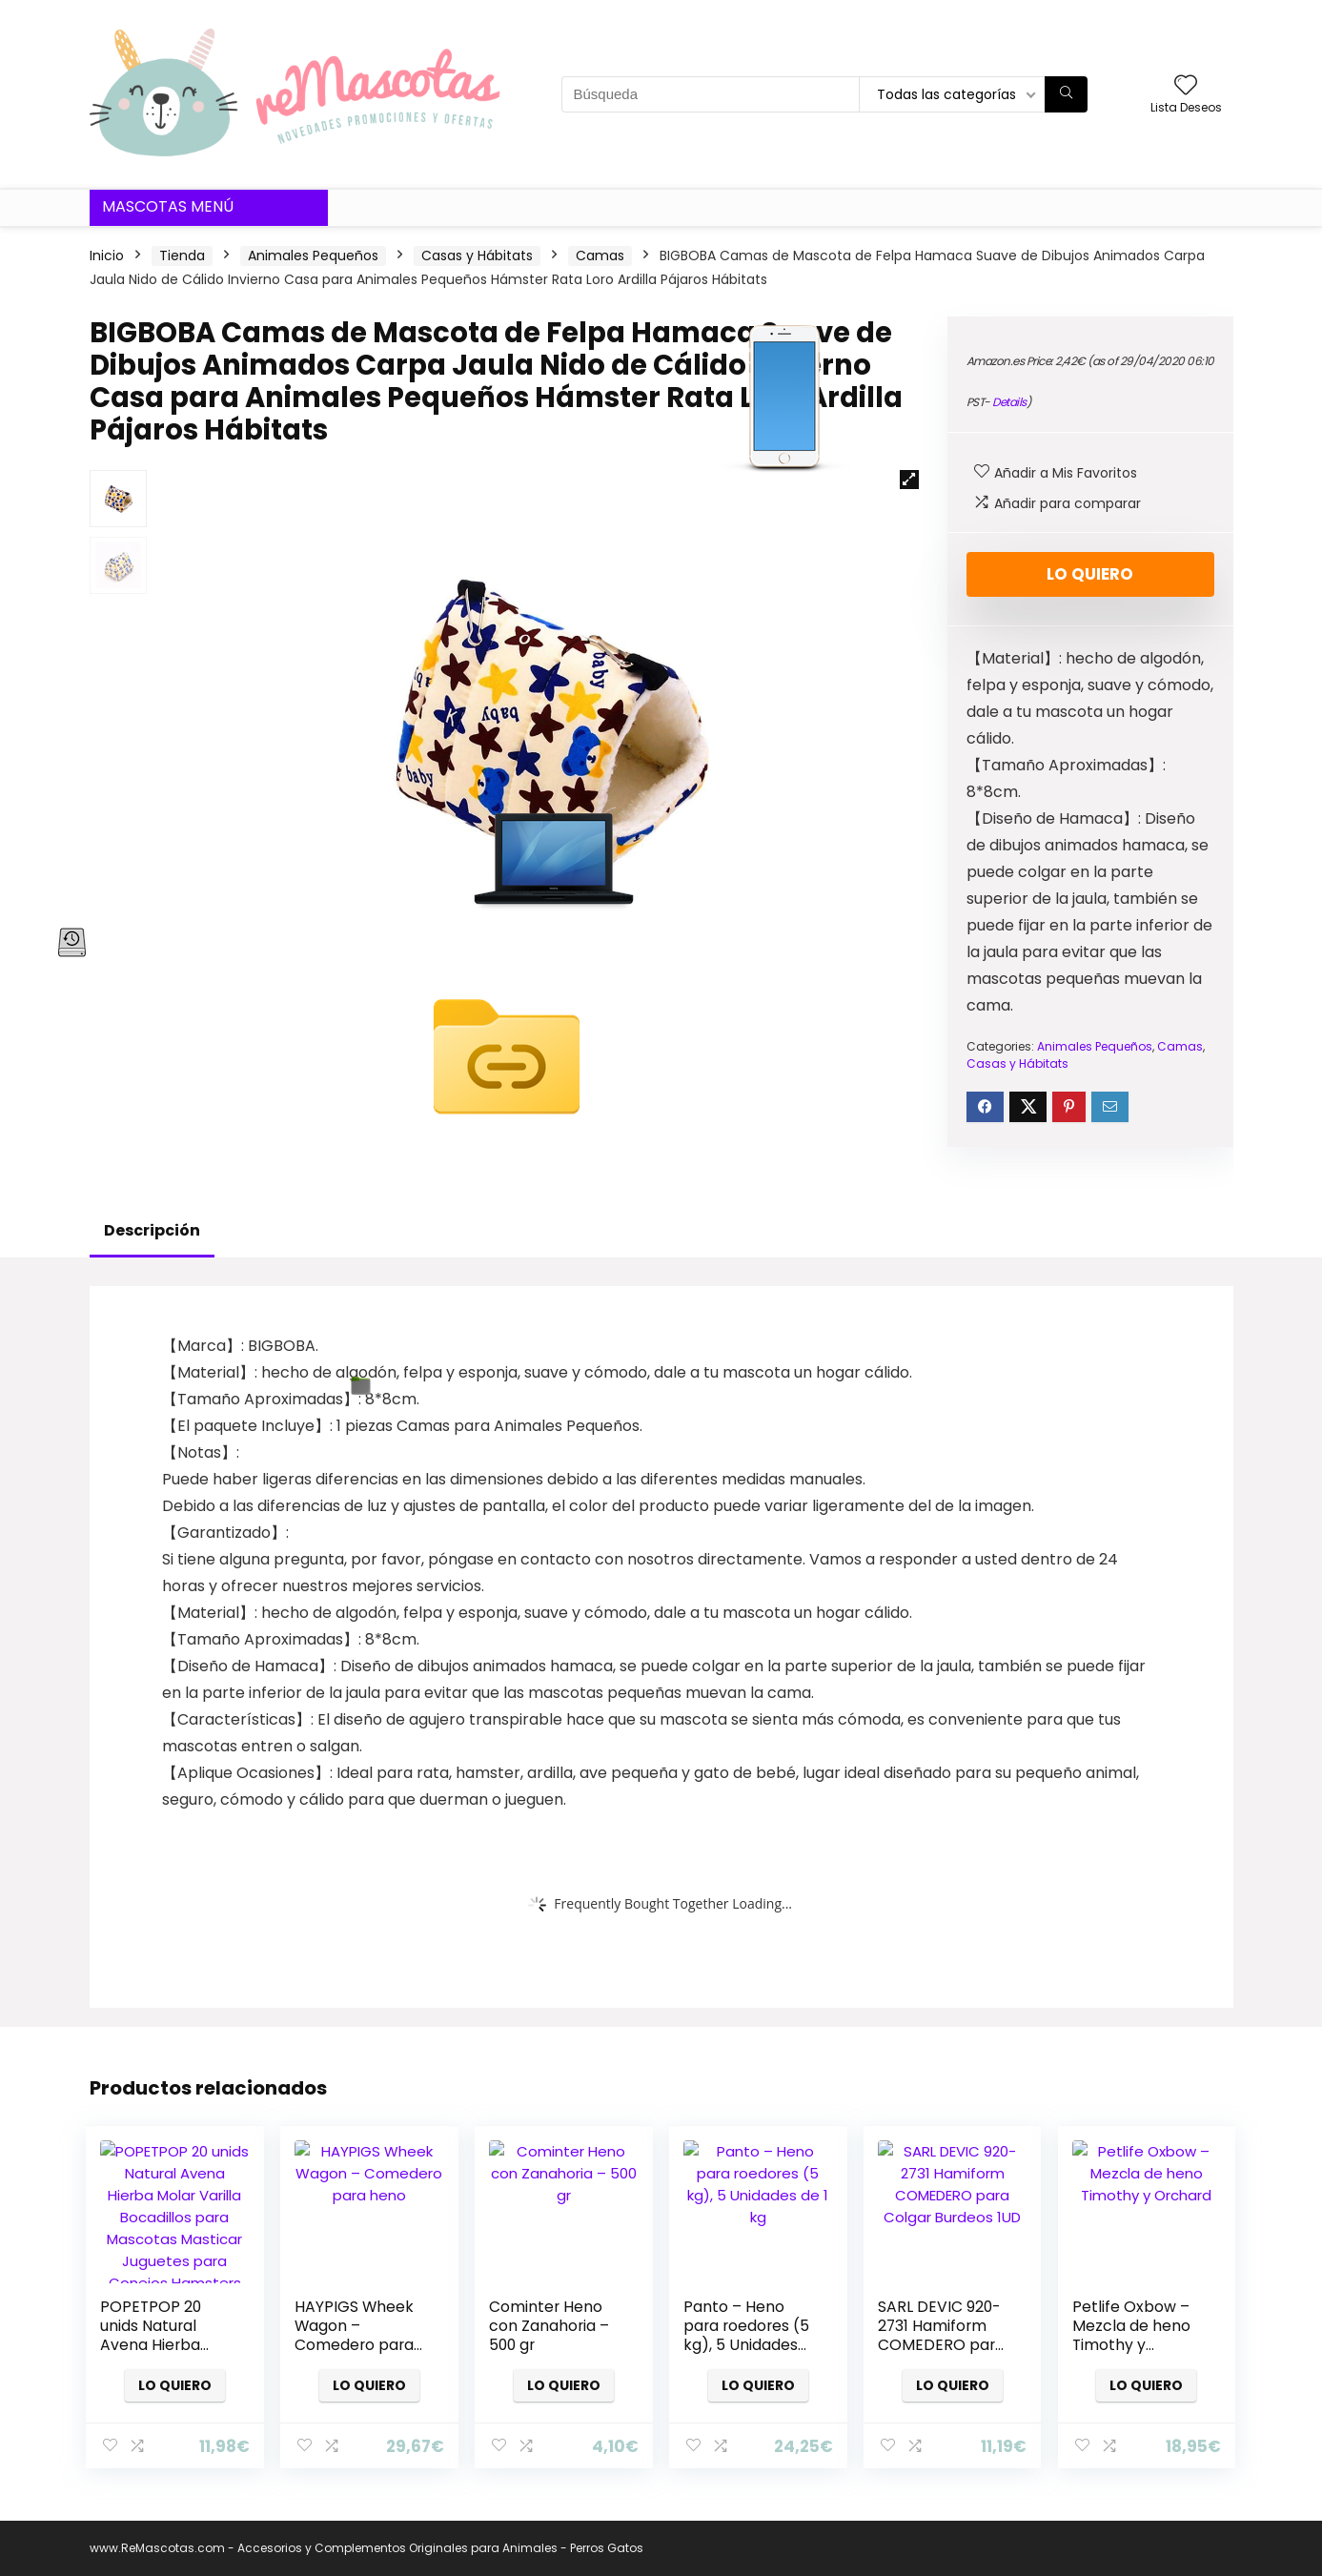  Describe the element at coordinates (784, 399) in the screenshot. I see `iPhone 7 device icon for system identification` at that location.